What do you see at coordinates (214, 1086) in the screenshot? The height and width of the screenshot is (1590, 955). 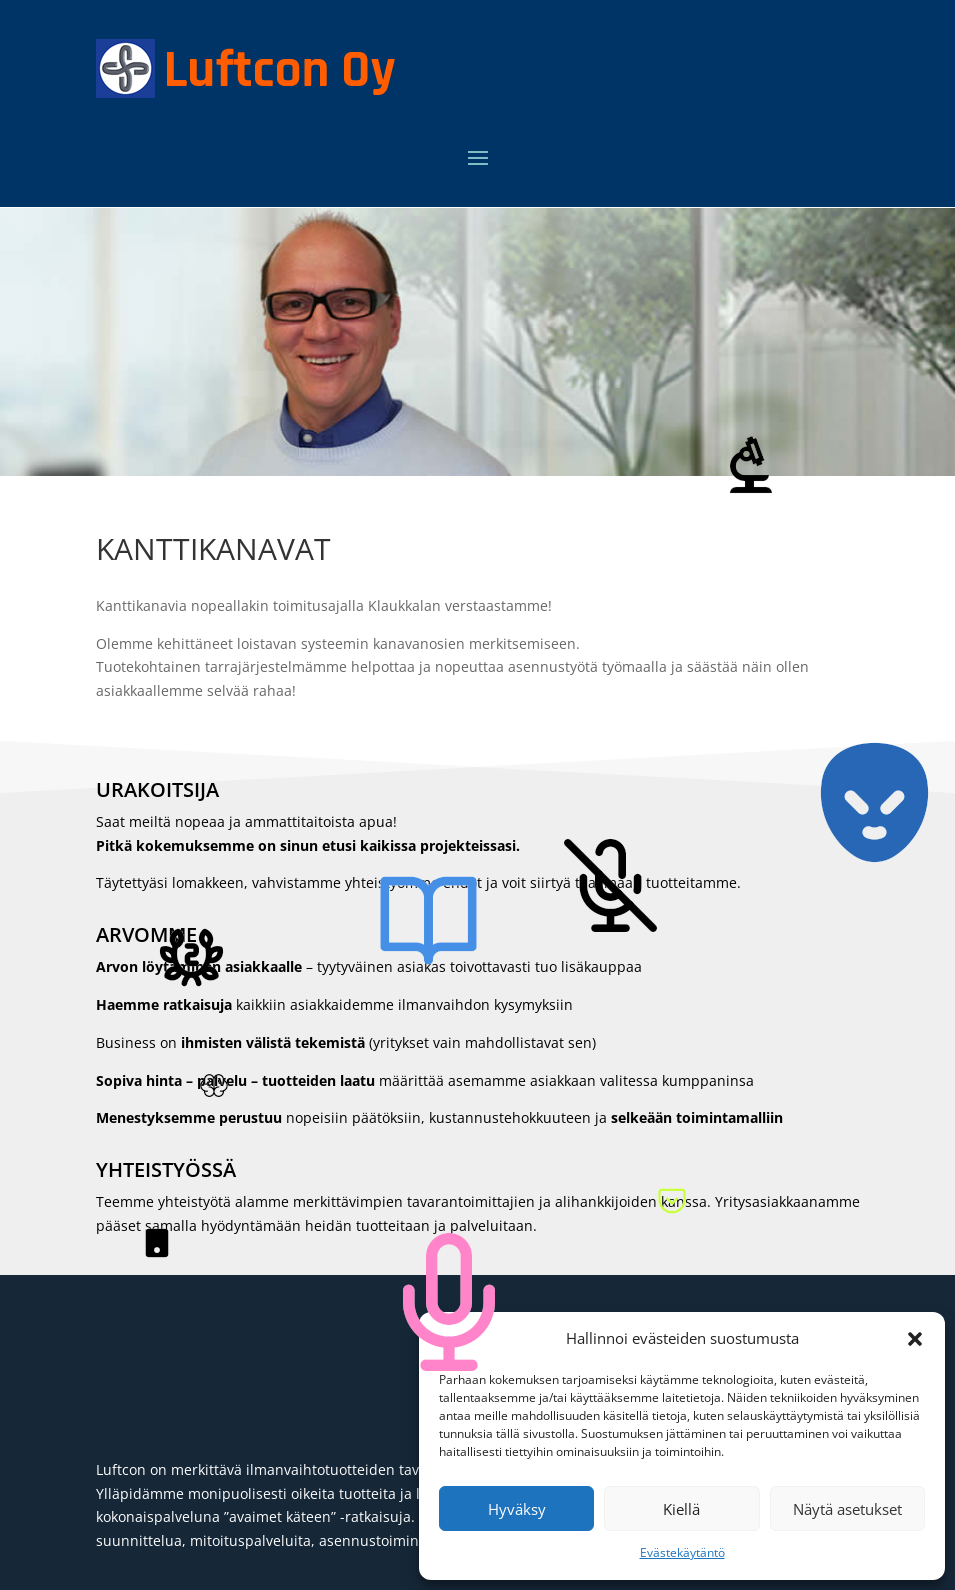 I see `access AI or smart features` at bounding box center [214, 1086].